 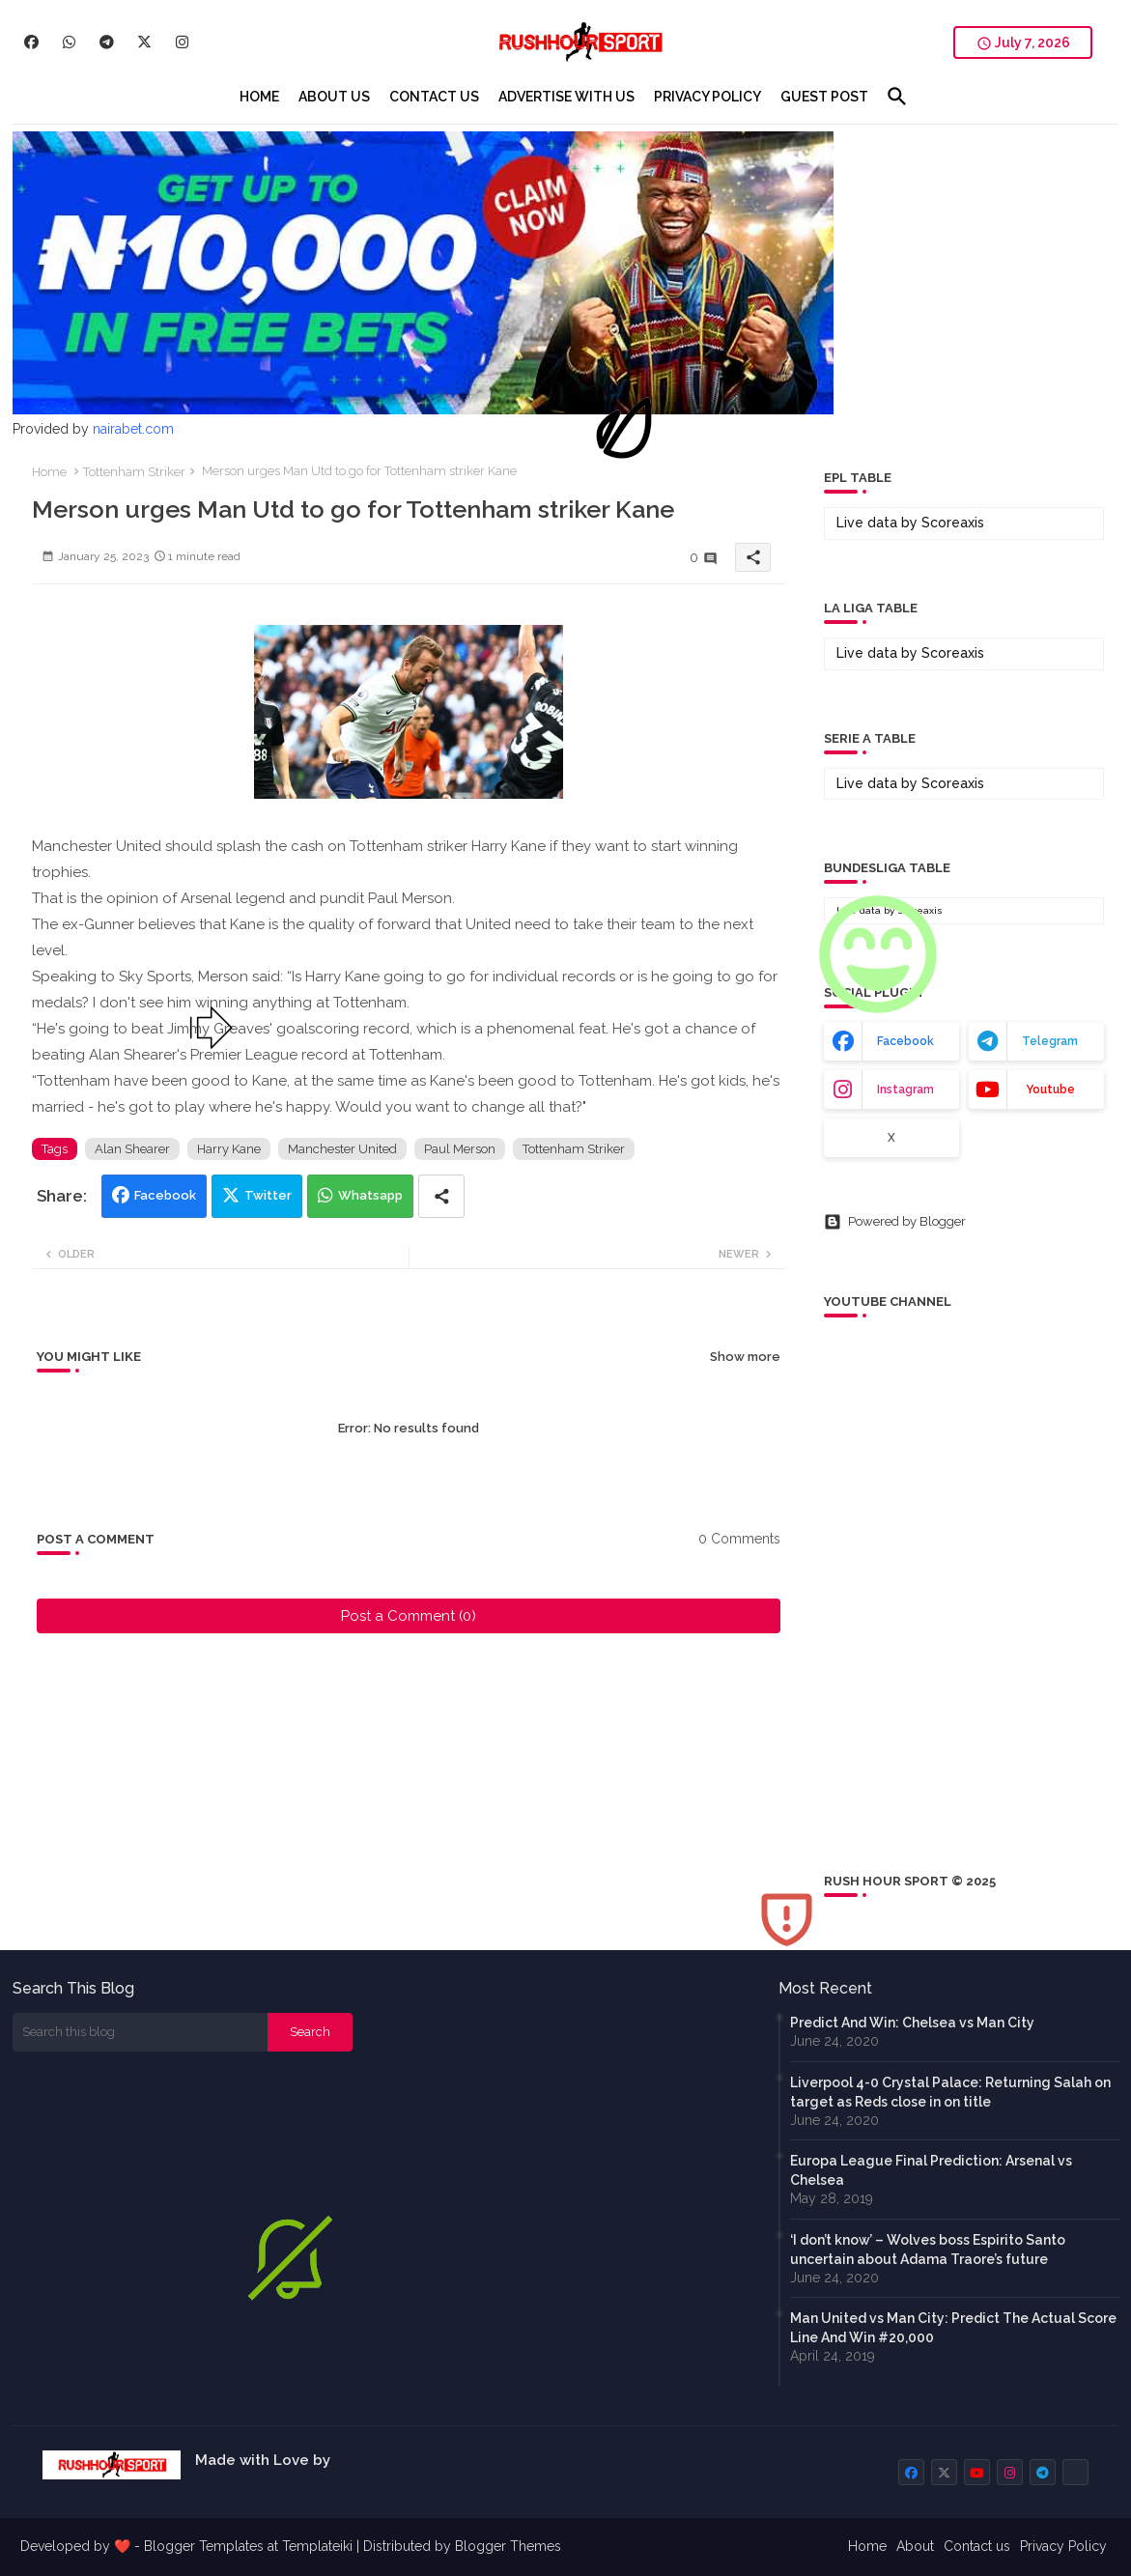 What do you see at coordinates (878, 954) in the screenshot?
I see `react with a happy emoji` at bounding box center [878, 954].